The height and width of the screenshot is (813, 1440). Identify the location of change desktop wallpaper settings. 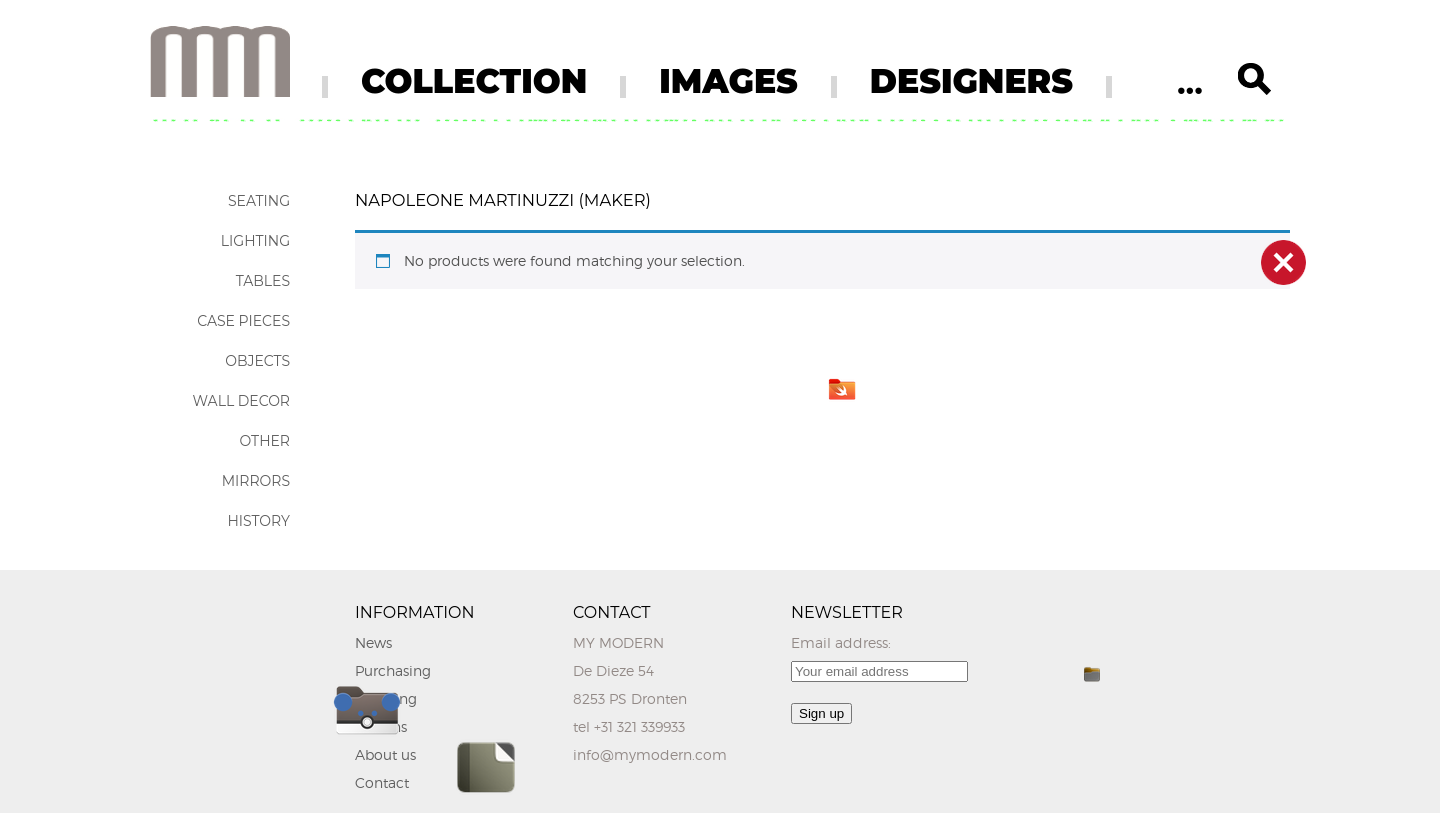
(486, 766).